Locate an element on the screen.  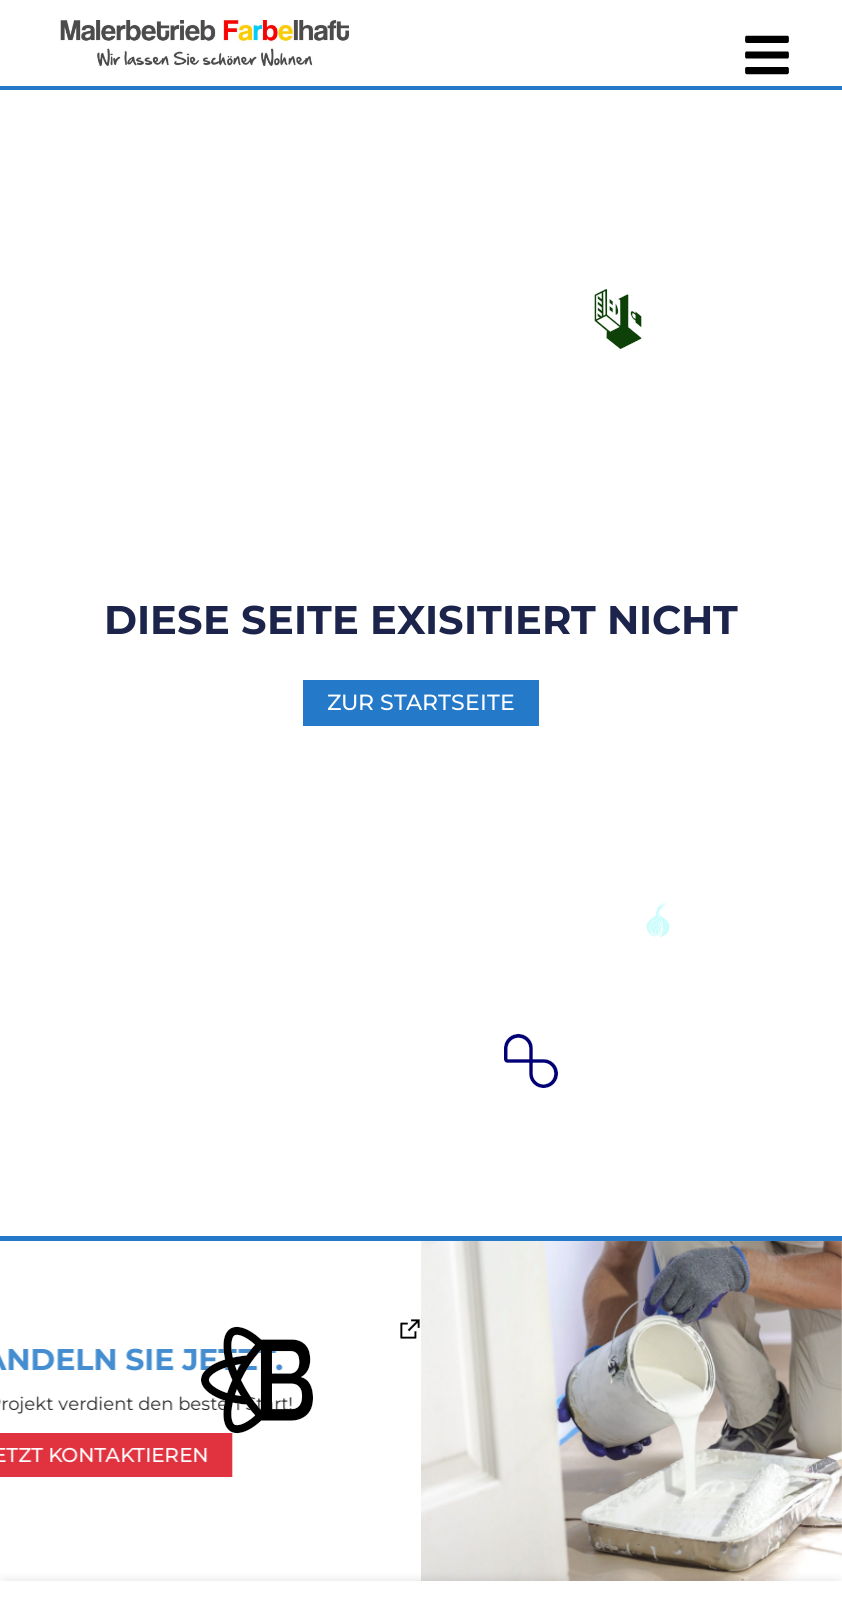
open link in a new tab or window is located at coordinates (410, 1329).